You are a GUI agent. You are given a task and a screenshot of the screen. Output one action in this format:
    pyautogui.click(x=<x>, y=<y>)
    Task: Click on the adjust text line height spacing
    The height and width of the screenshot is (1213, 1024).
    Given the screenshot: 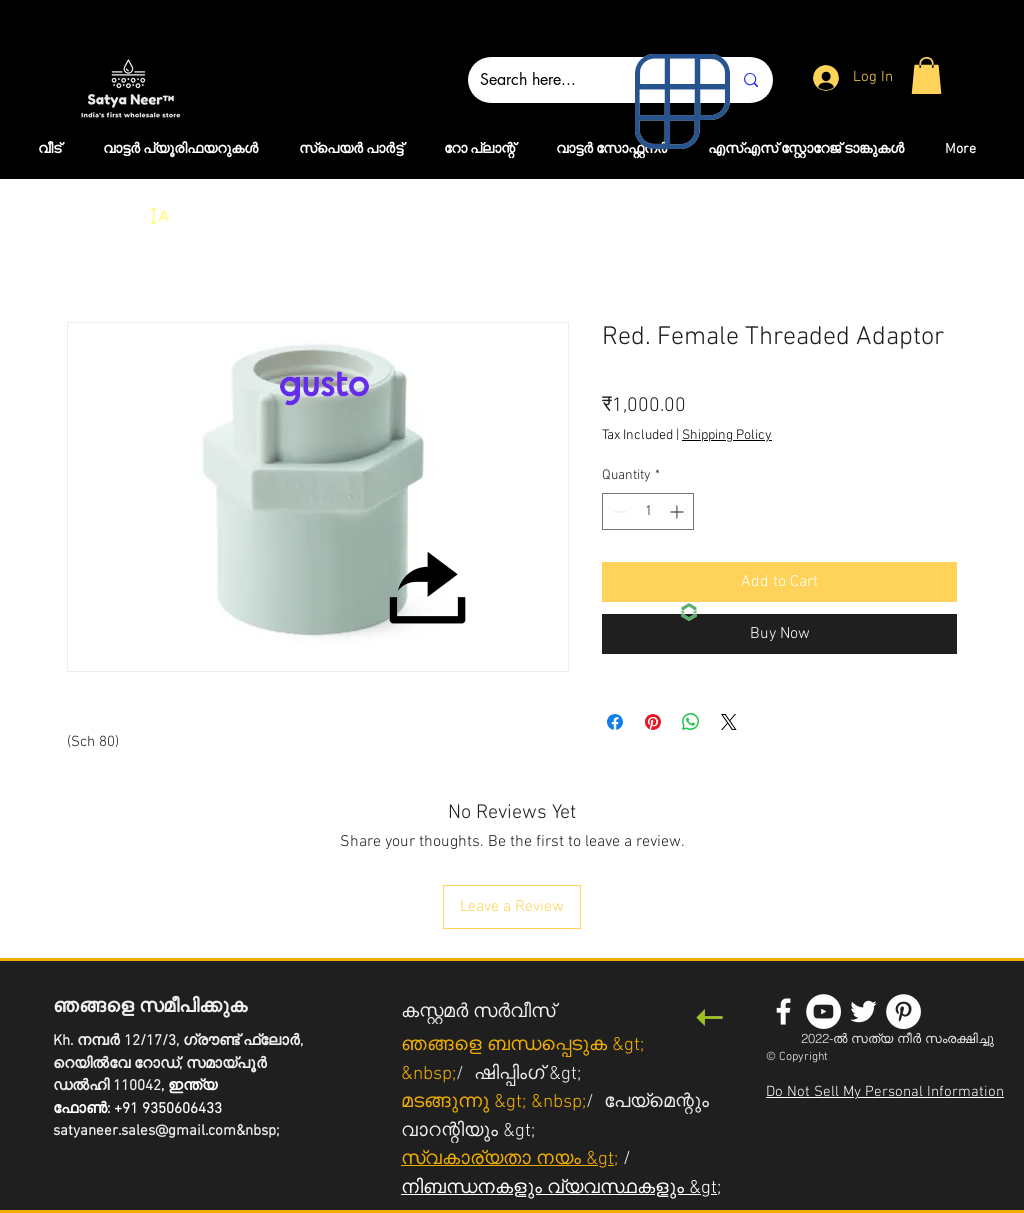 What is the action you would take?
    pyautogui.click(x=160, y=216)
    